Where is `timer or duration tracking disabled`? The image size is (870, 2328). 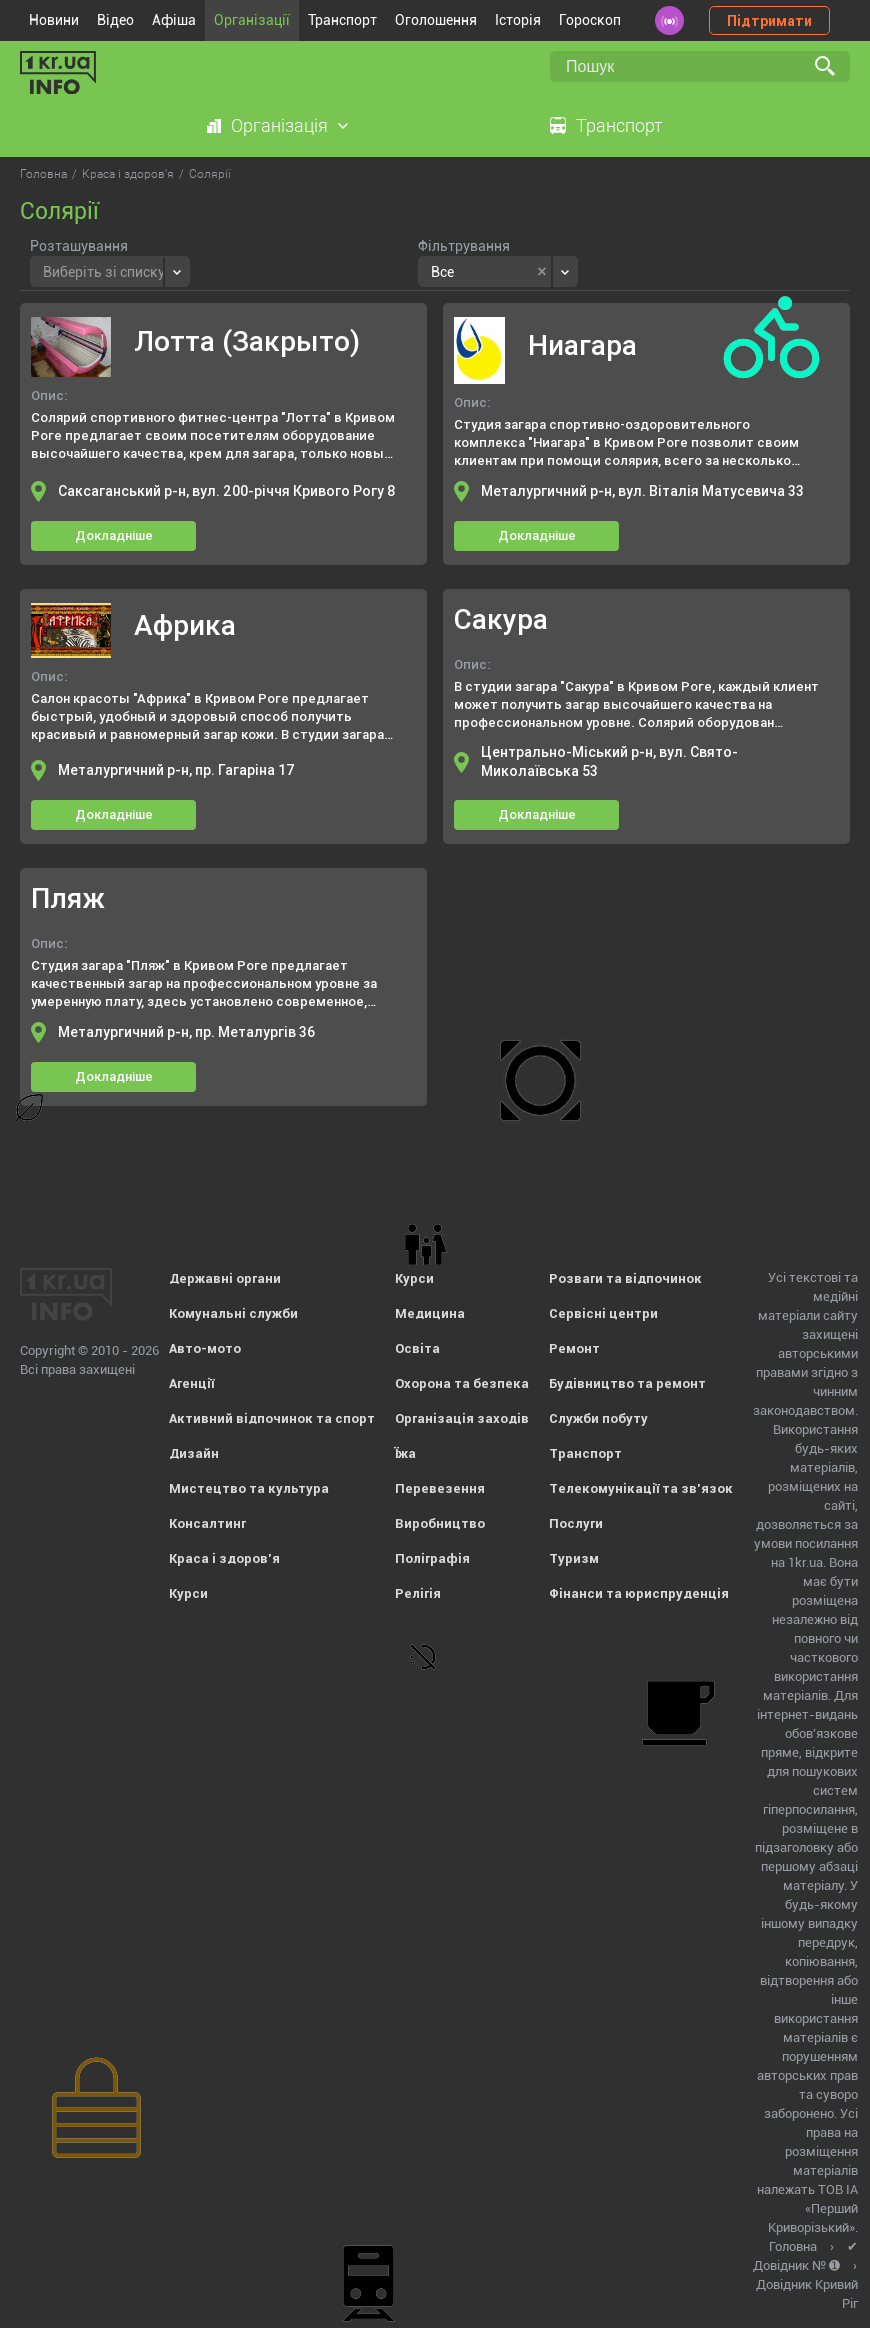 timer or duration tracking disabled is located at coordinates (423, 1657).